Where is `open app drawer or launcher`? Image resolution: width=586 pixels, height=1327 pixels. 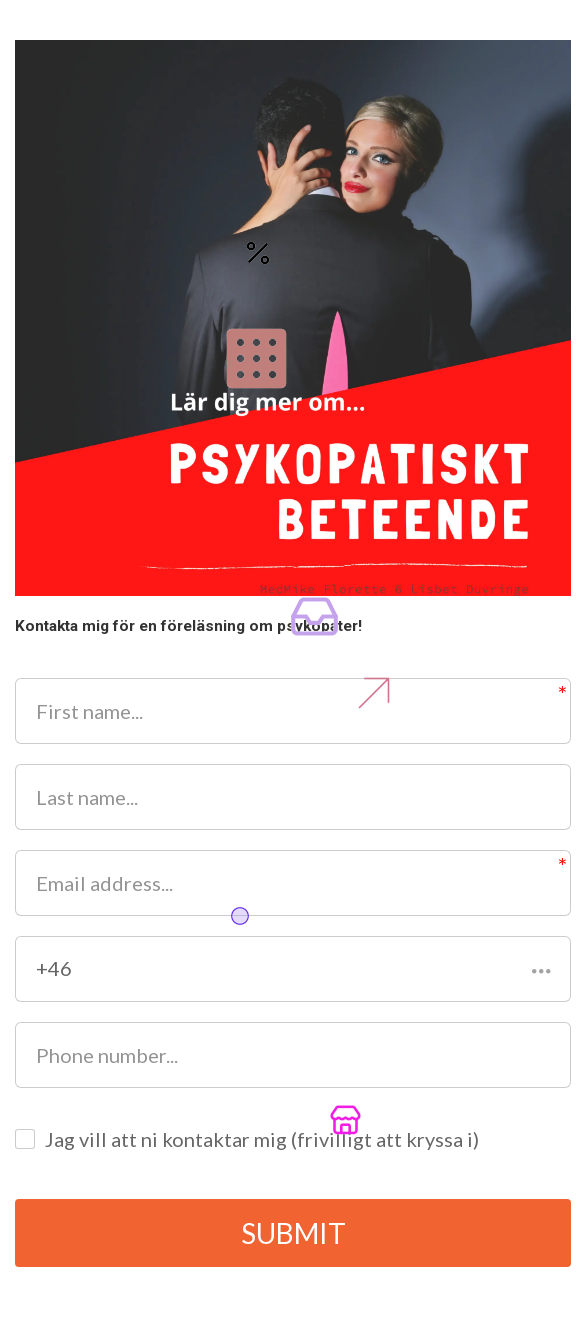 open app drawer or launcher is located at coordinates (256, 358).